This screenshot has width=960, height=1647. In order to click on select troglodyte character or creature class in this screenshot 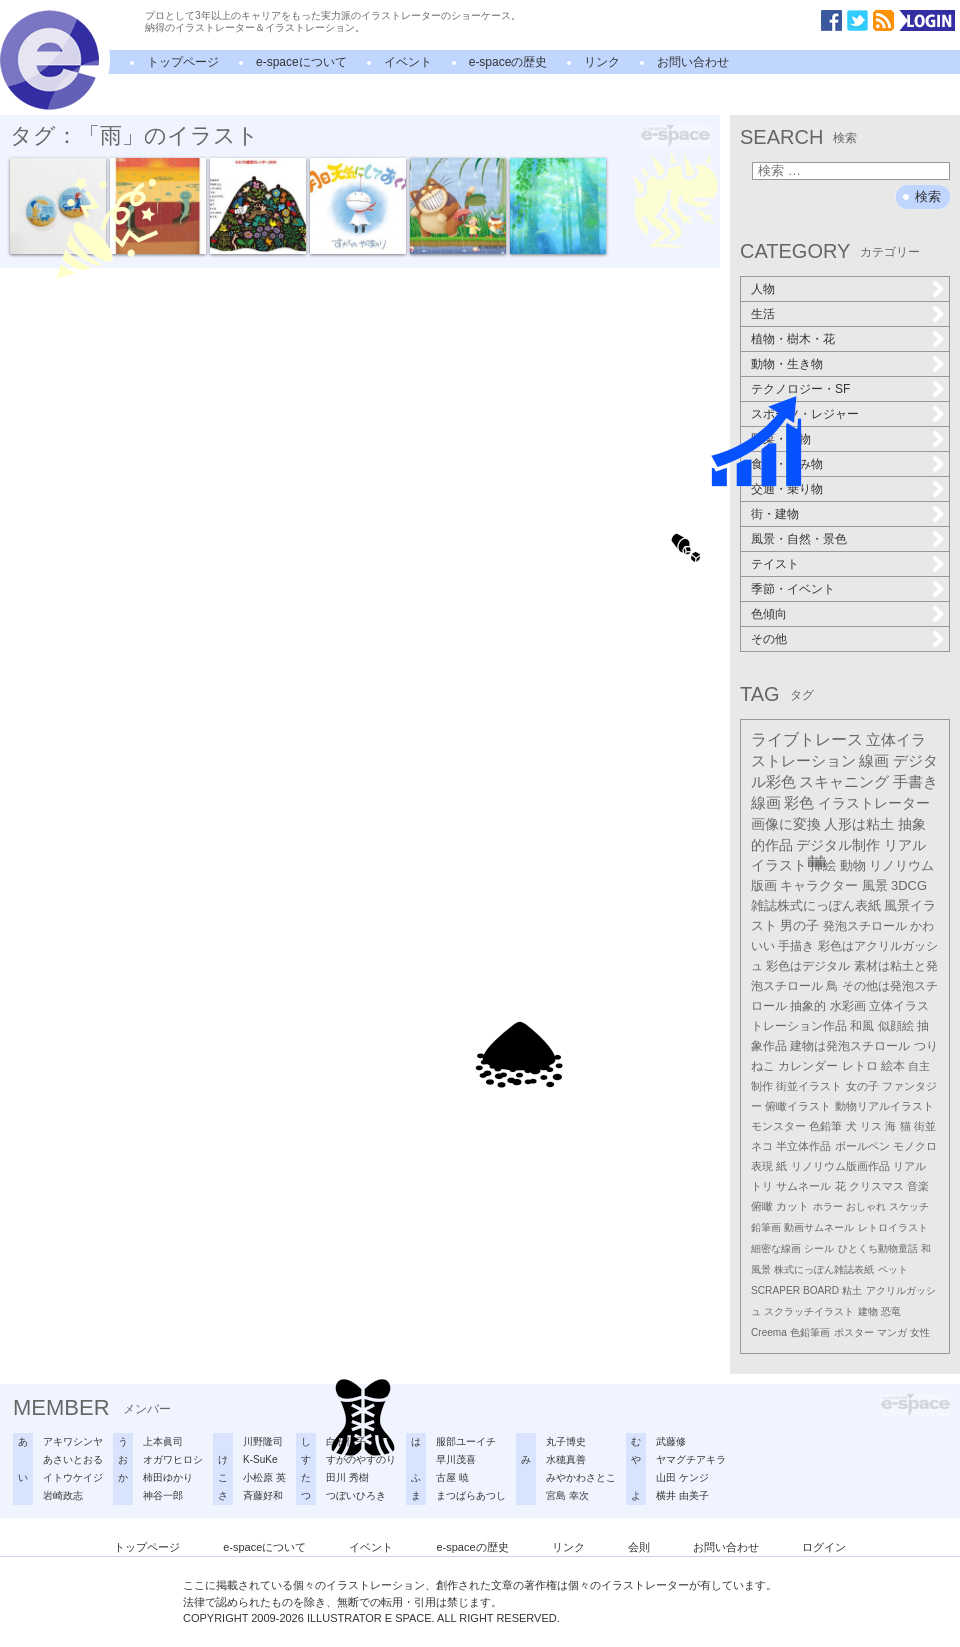, I will do `click(675, 199)`.